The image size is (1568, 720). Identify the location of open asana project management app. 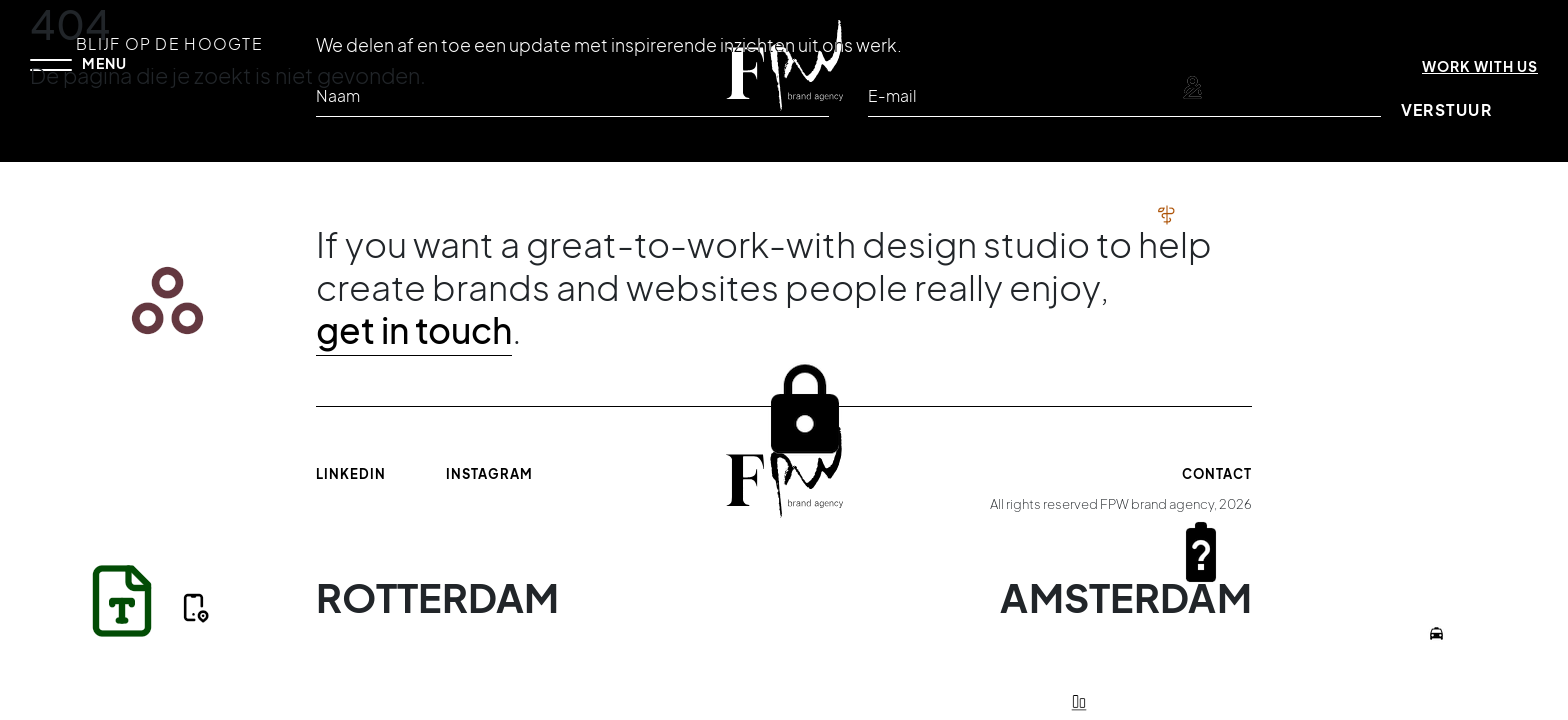
(167, 302).